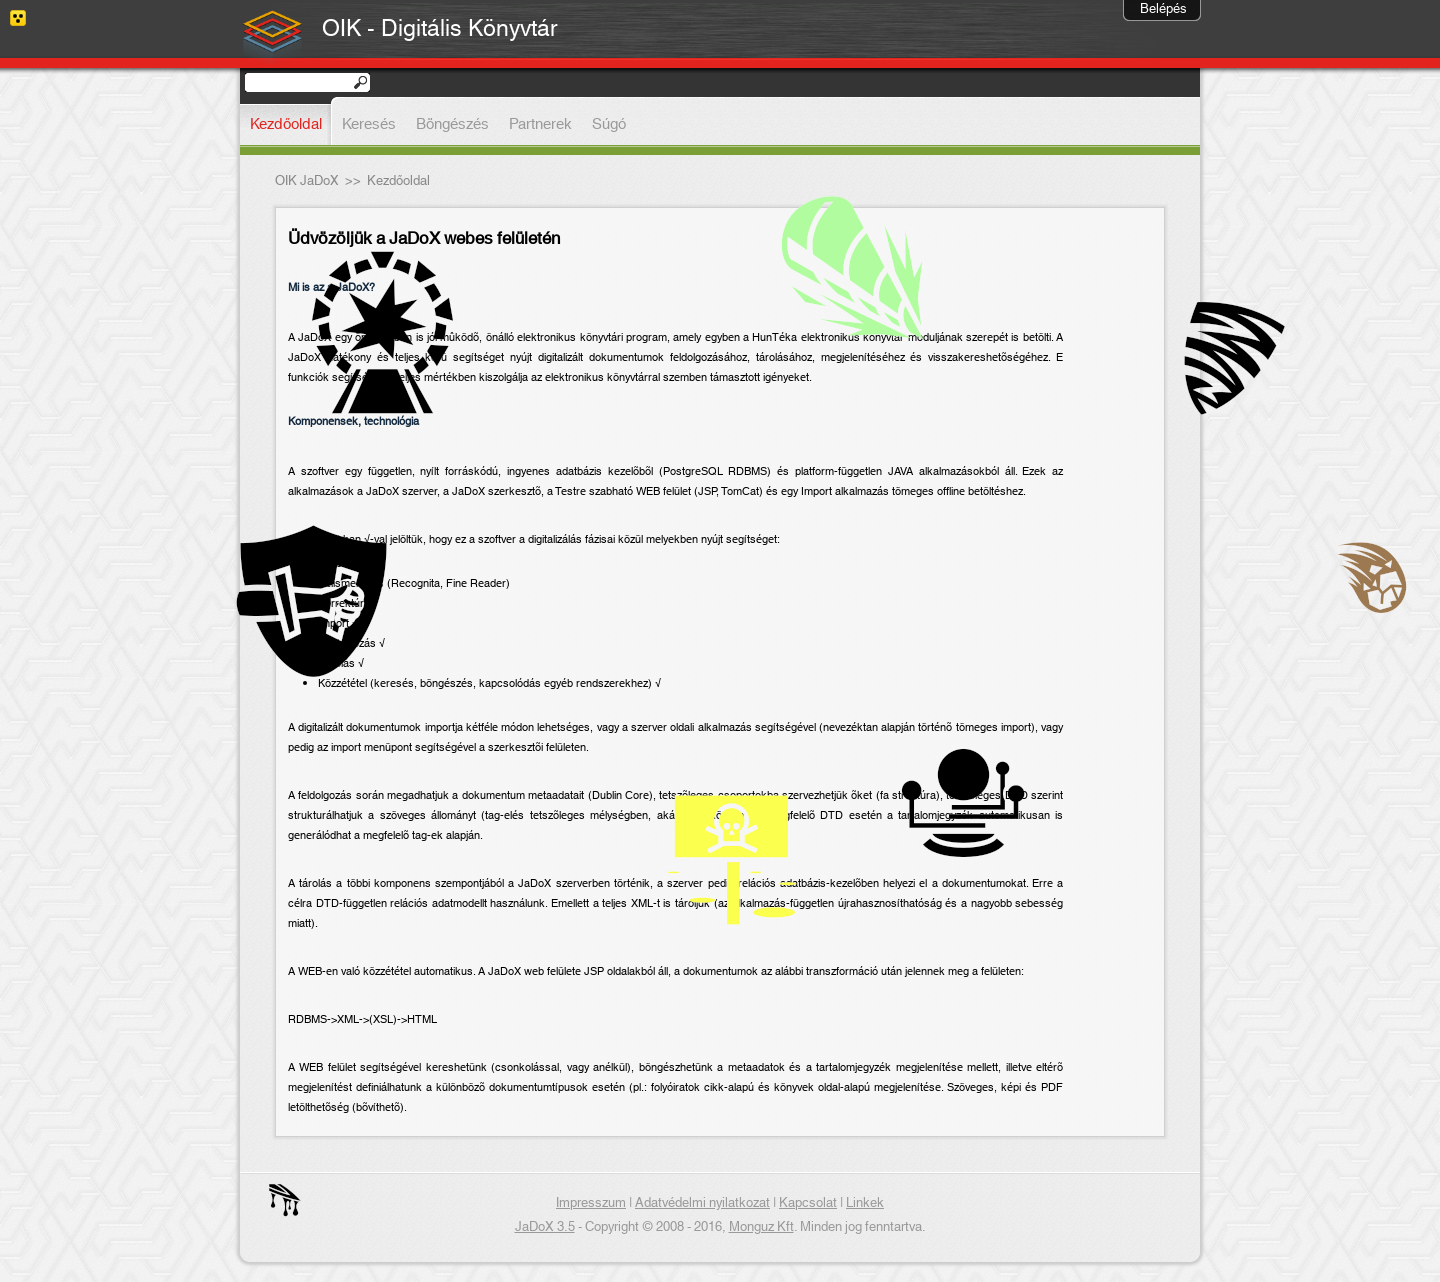  Describe the element at coordinates (313, 600) in the screenshot. I see `equip or attach a shield to your character` at that location.